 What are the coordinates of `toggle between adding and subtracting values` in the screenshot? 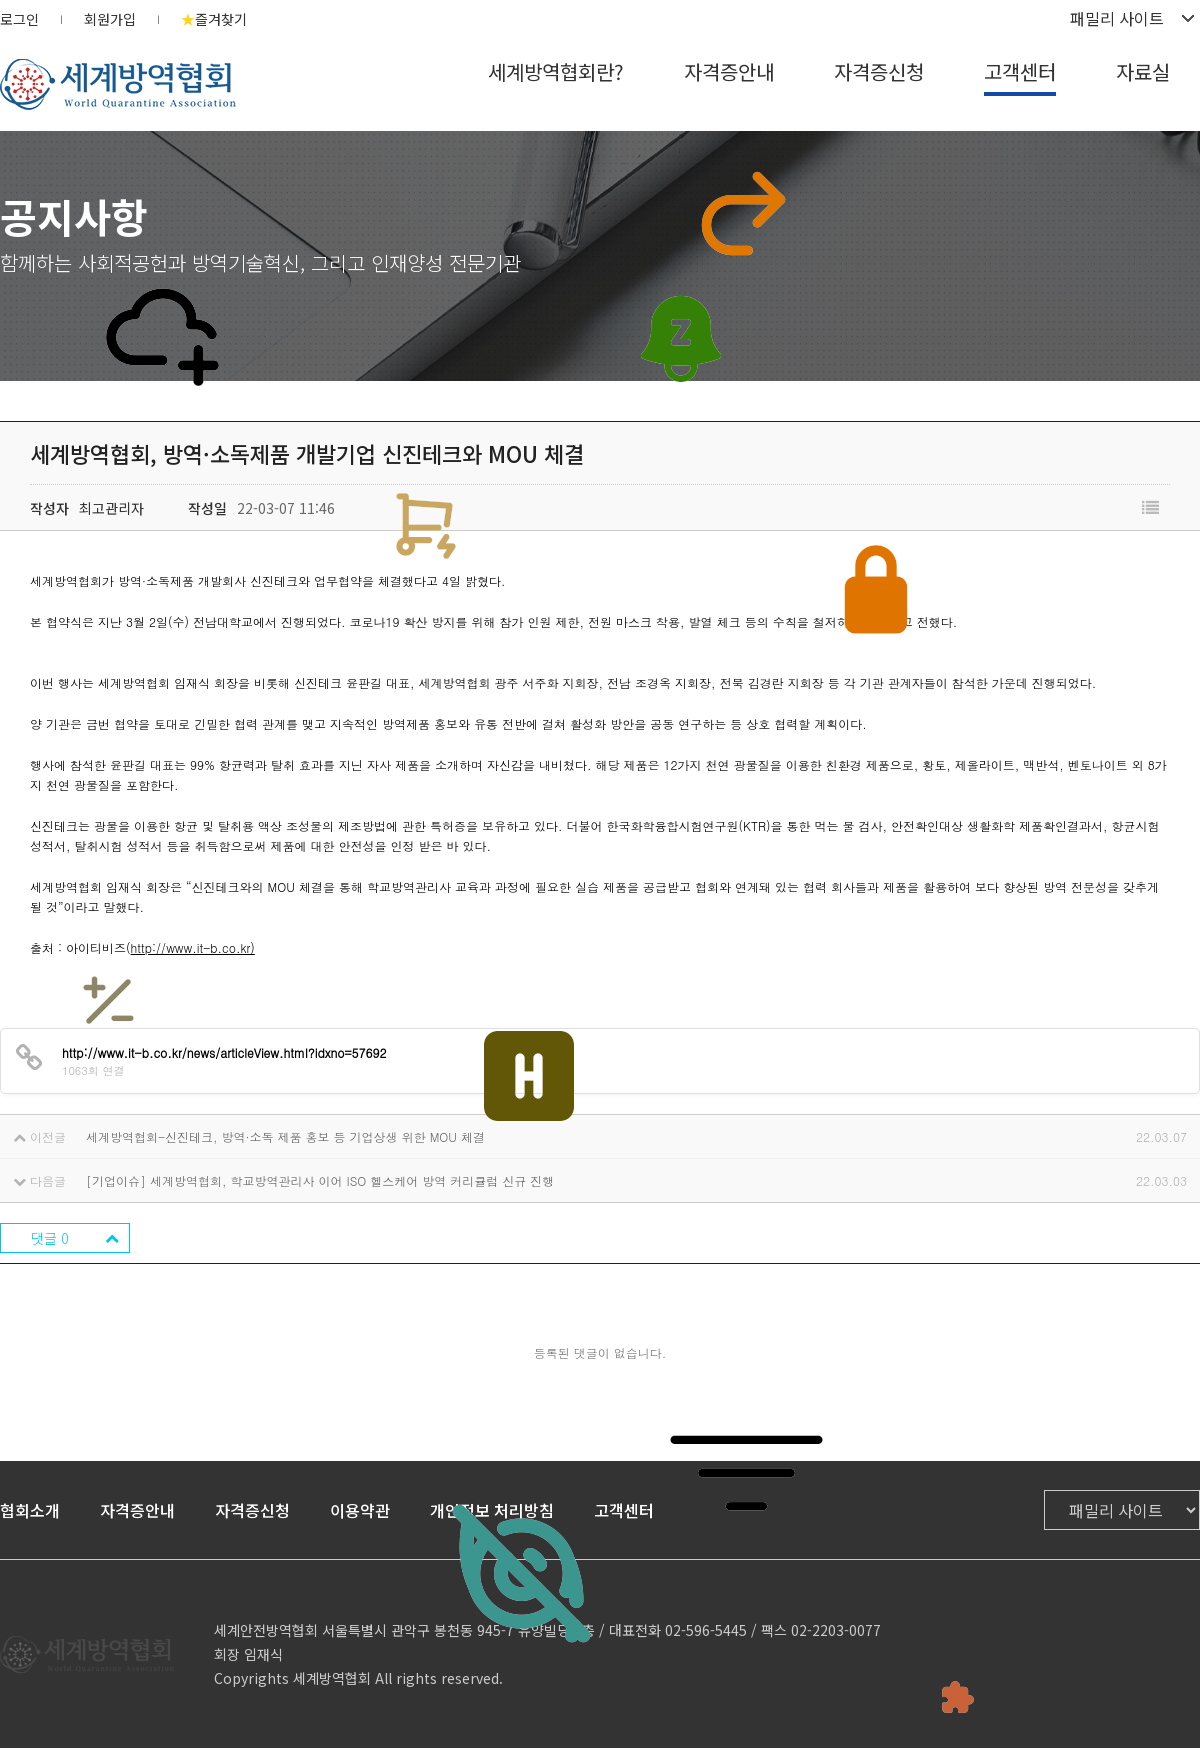 It's located at (108, 1001).